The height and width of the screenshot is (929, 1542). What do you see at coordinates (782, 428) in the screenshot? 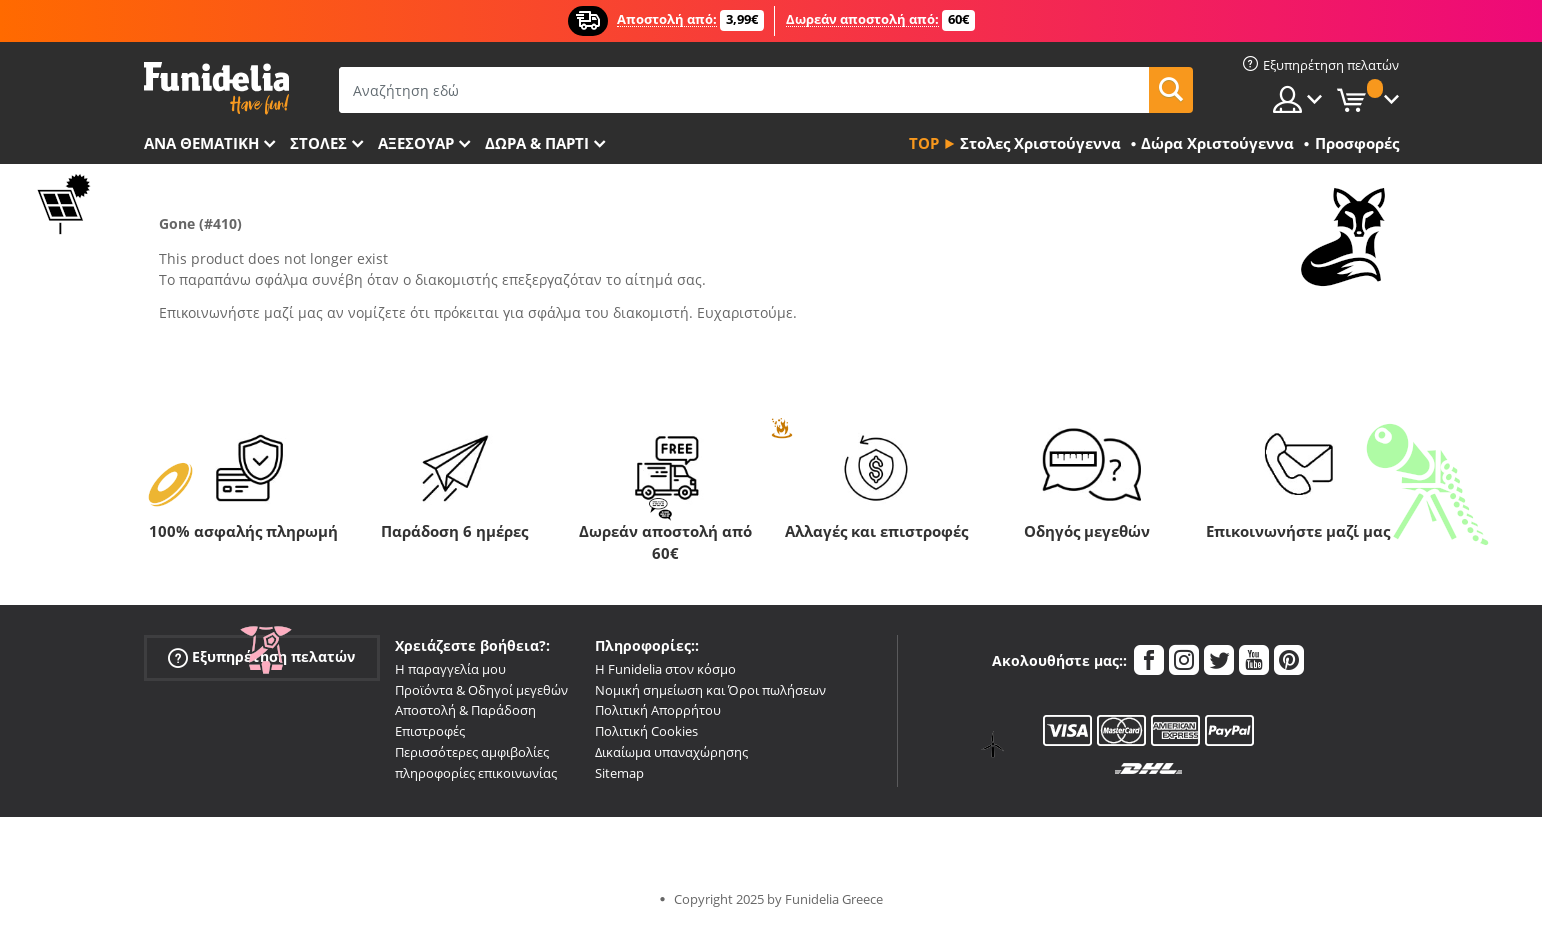
I see `indicates fire damage or burning status effect` at bounding box center [782, 428].